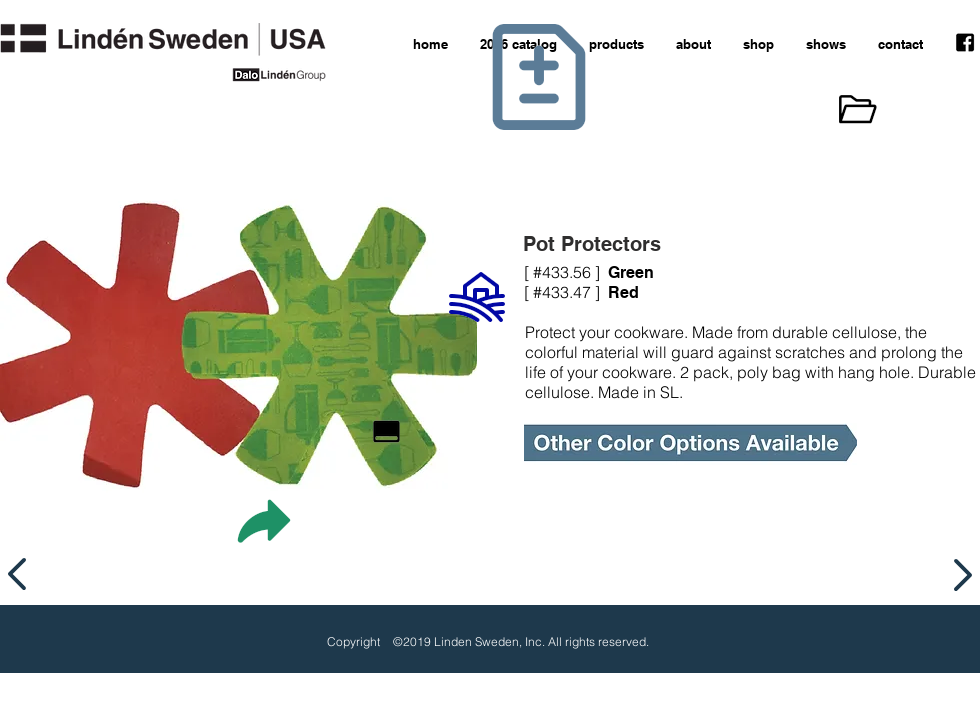 Image resolution: width=980 pixels, height=720 pixels. What do you see at coordinates (539, 77) in the screenshot?
I see `view file differences or changes` at bounding box center [539, 77].